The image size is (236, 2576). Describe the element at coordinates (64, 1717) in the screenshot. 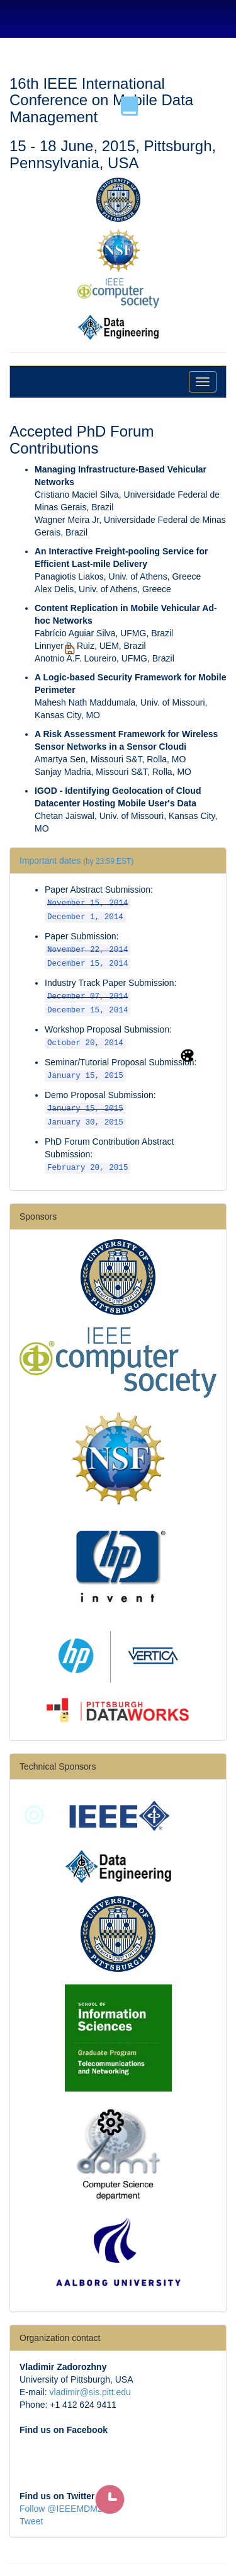

I see `unlock a secured item or feature` at that location.